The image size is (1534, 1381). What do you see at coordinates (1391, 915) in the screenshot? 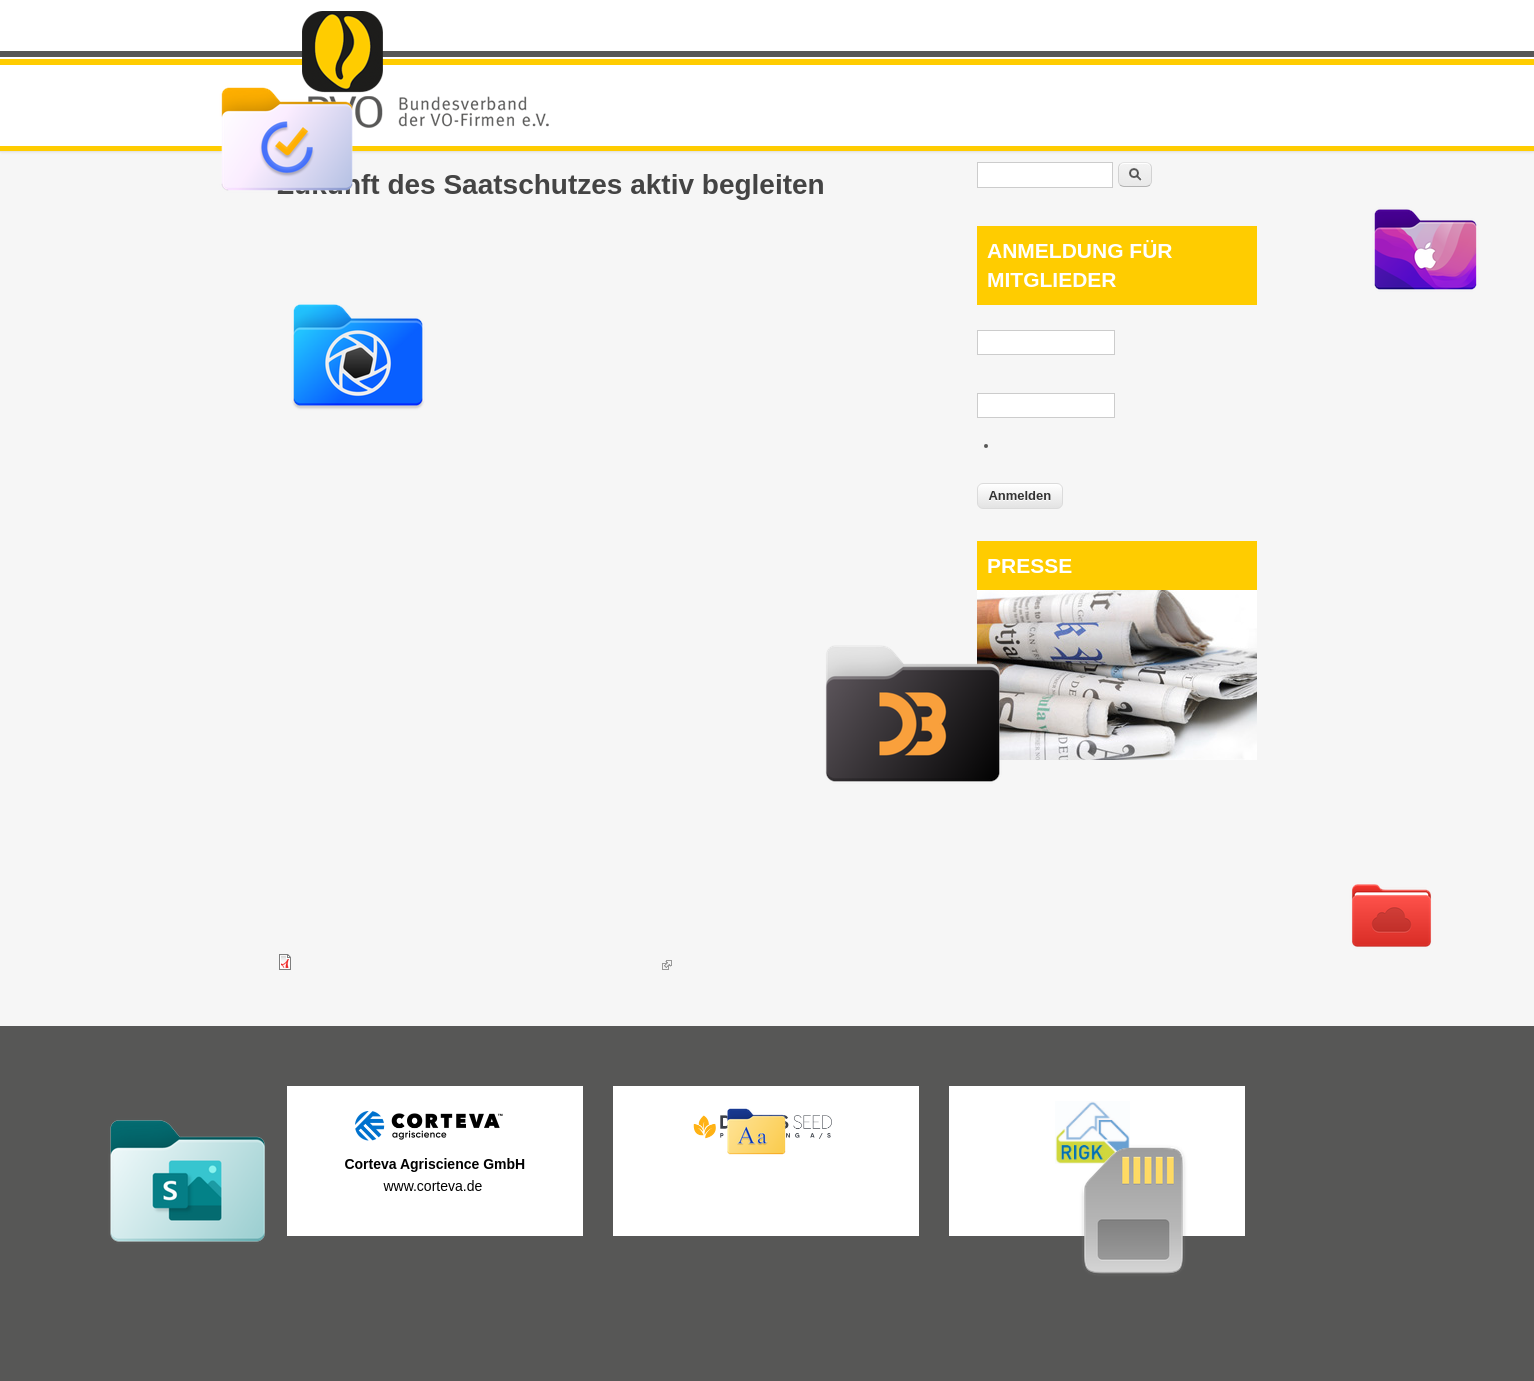
I see `access cloud-synced files and folders` at bounding box center [1391, 915].